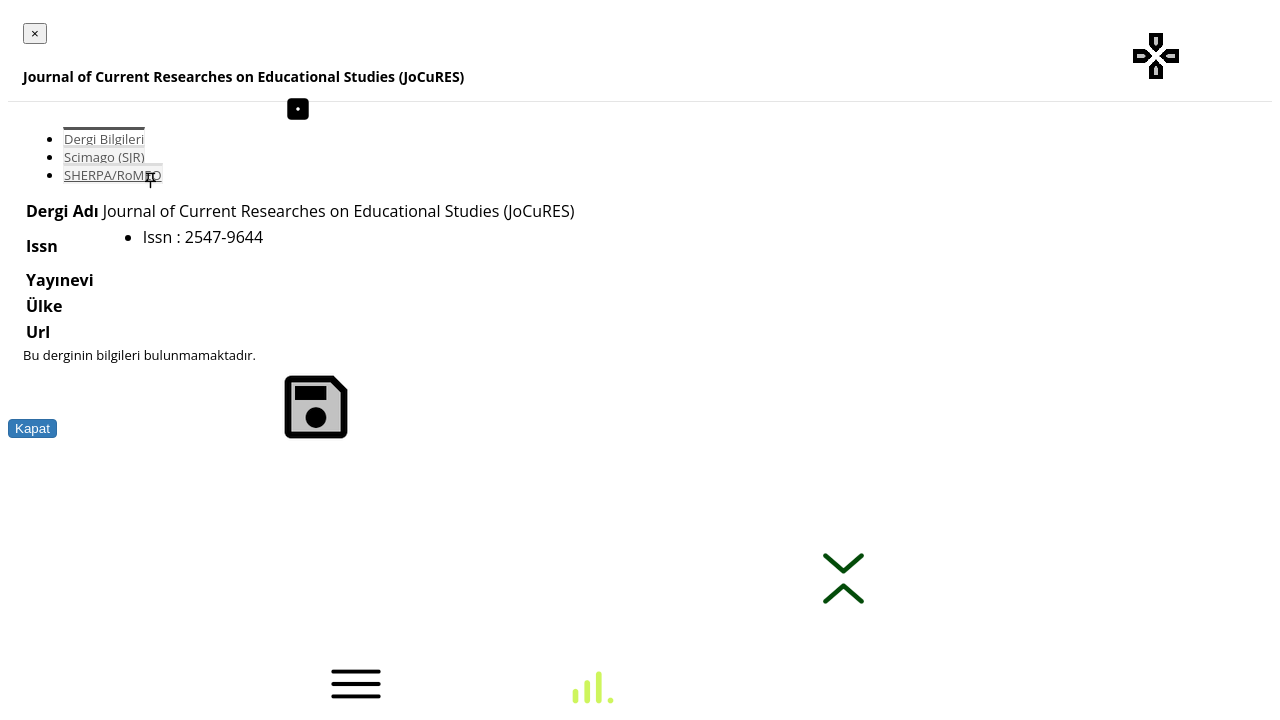 This screenshot has height=720, width=1280. I want to click on access gaming features or settings, so click(1156, 56).